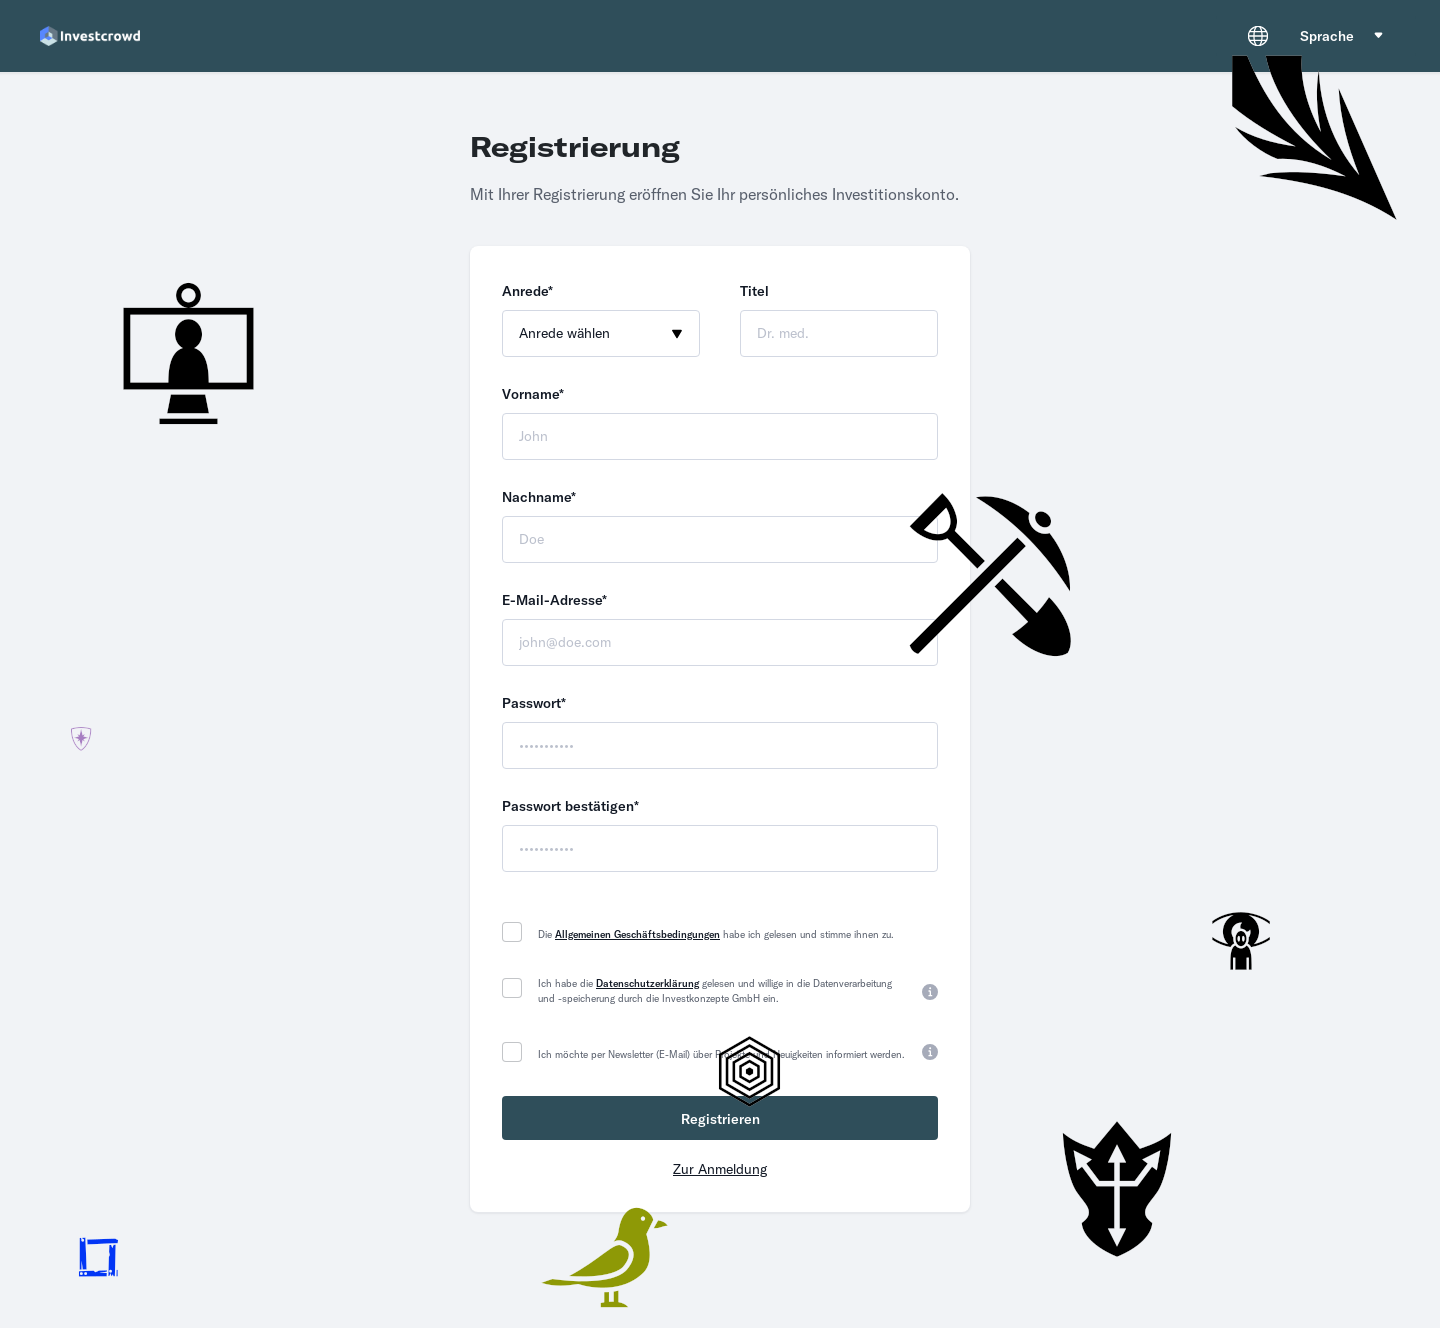 The height and width of the screenshot is (1328, 1440). What do you see at coordinates (1117, 1189) in the screenshot?
I see `select trident shield weapon or defense item` at bounding box center [1117, 1189].